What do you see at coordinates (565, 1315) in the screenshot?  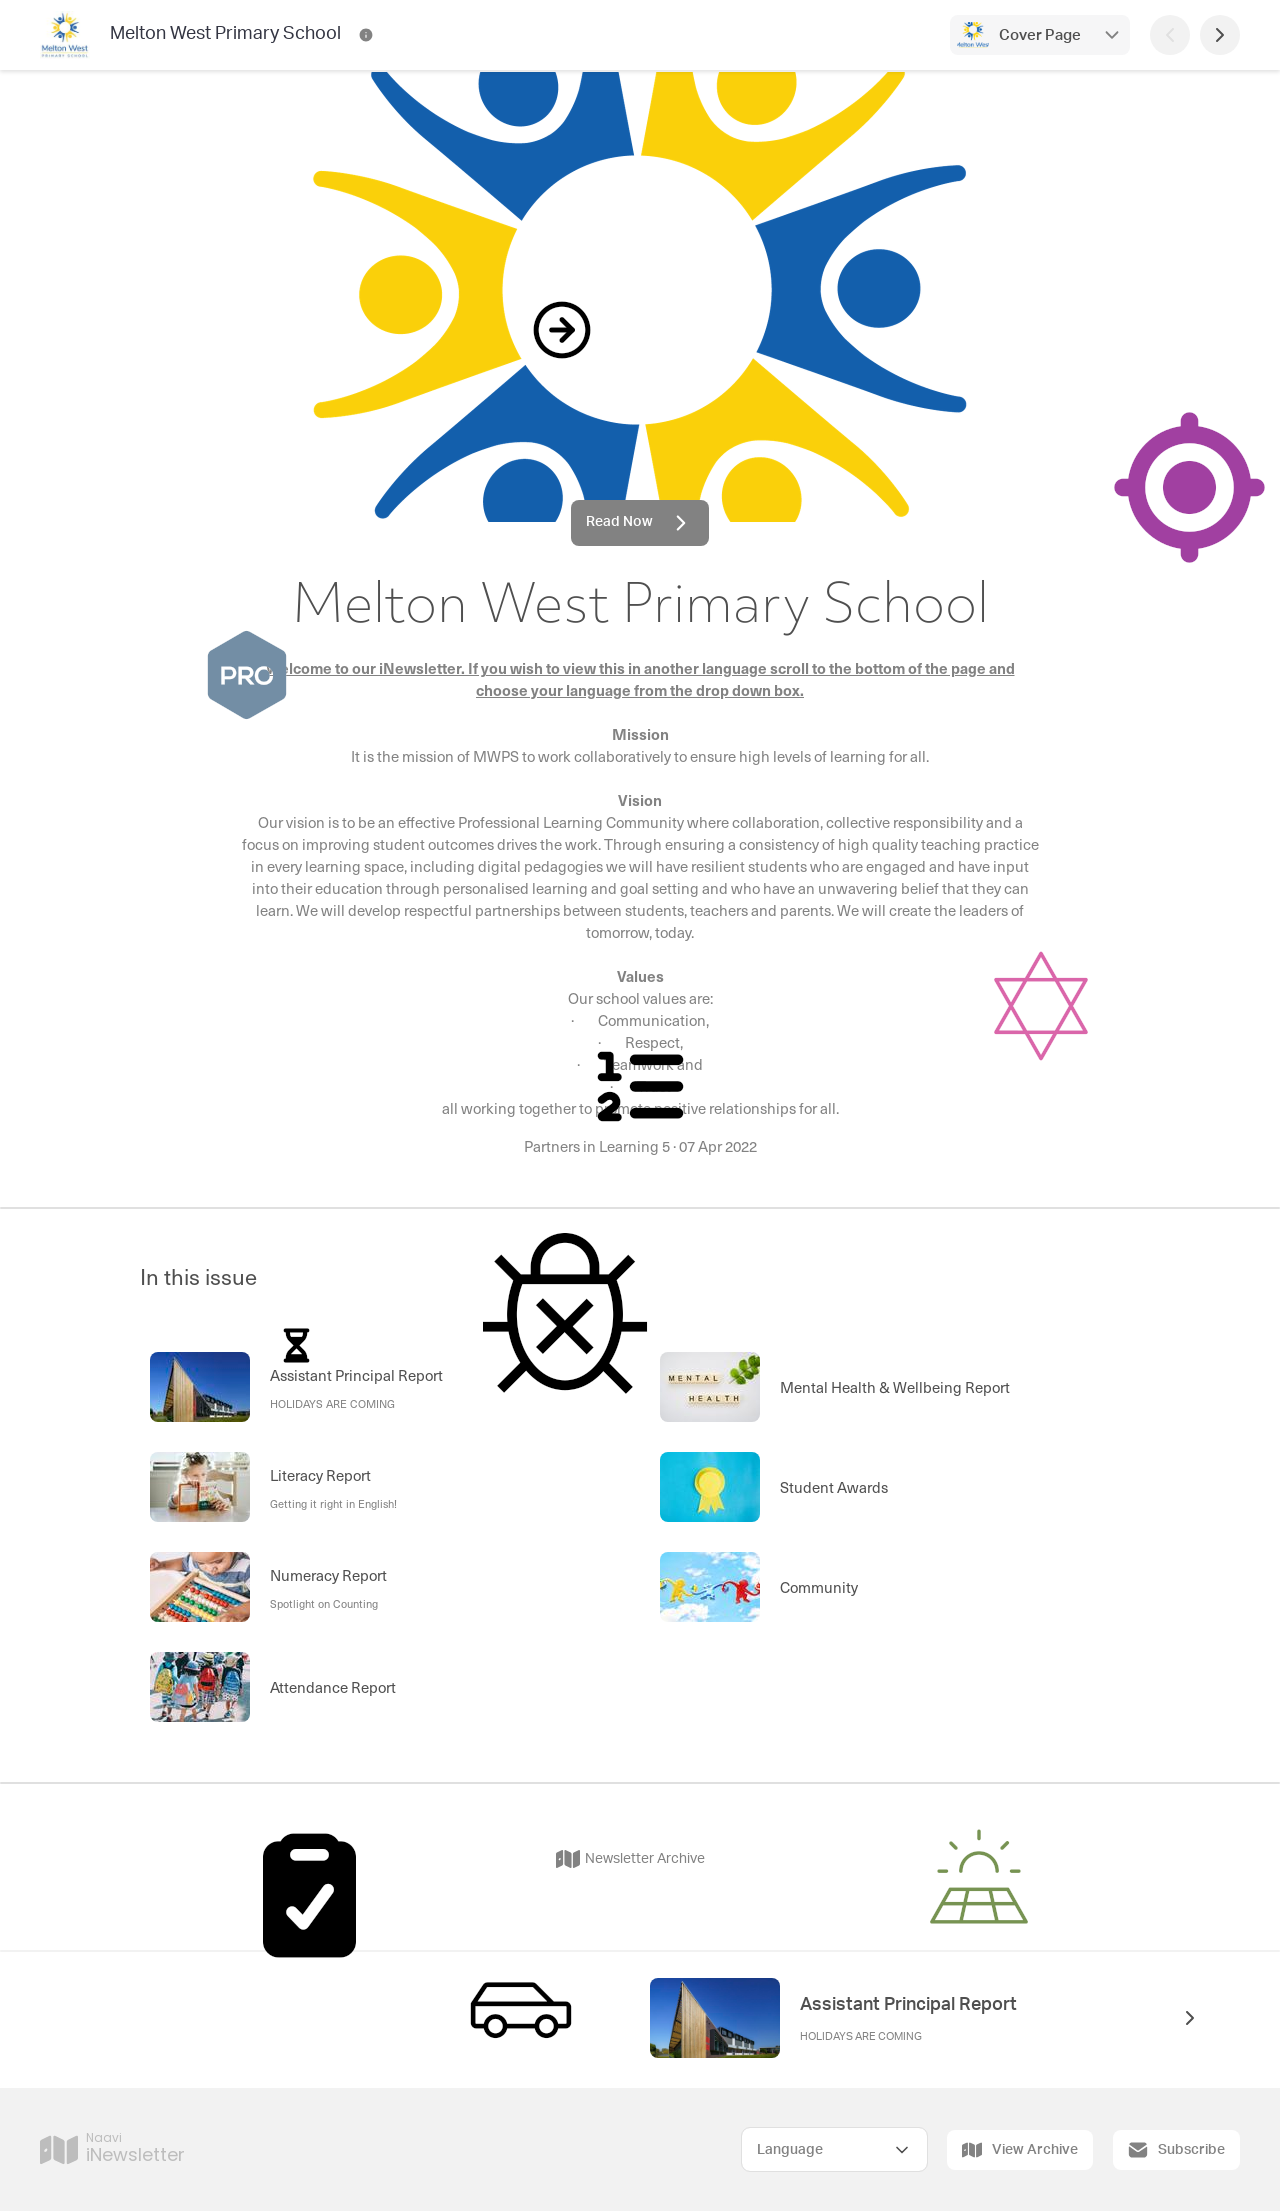 I see `start debugging mode` at bounding box center [565, 1315].